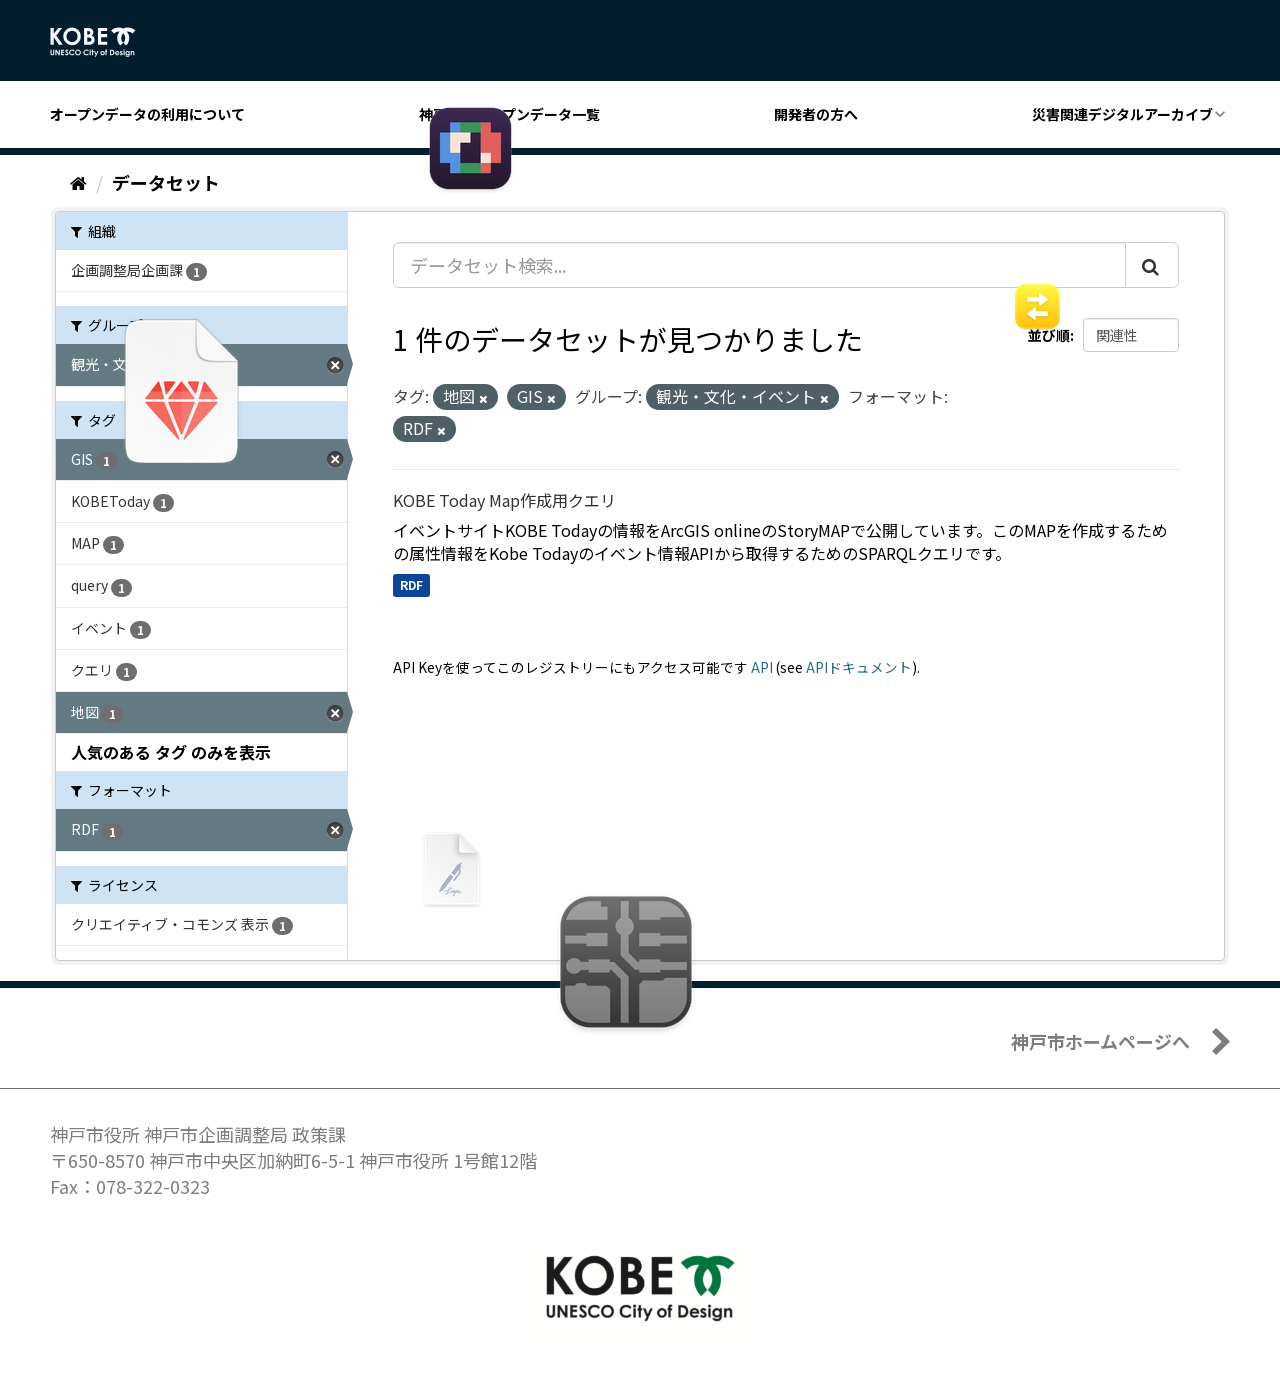 The width and height of the screenshot is (1280, 1374). What do you see at coordinates (470, 148) in the screenshot?
I see `open pixelorama pixel art editor` at bounding box center [470, 148].